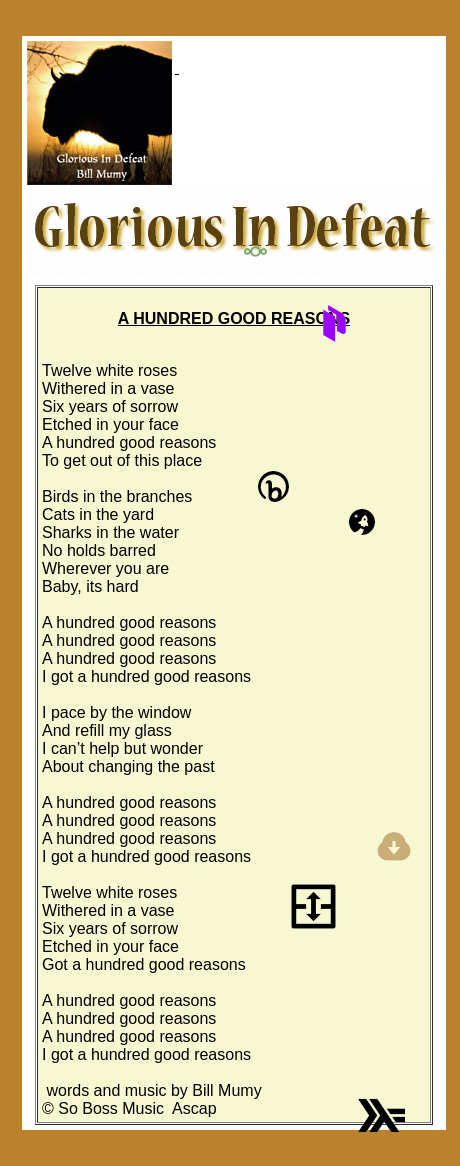 This screenshot has width=460, height=1166. Describe the element at coordinates (273, 486) in the screenshot. I see `open bitly link shortening service` at that location.